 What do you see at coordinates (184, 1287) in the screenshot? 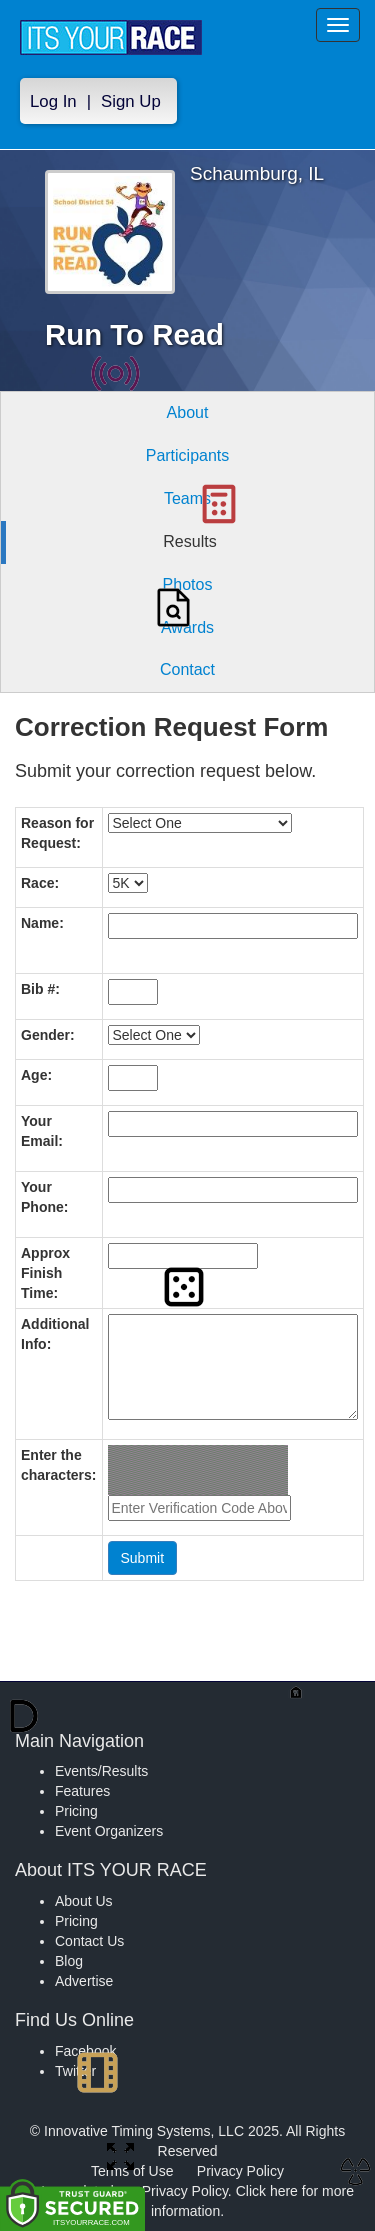
I see `roll dice or generate random number` at bounding box center [184, 1287].